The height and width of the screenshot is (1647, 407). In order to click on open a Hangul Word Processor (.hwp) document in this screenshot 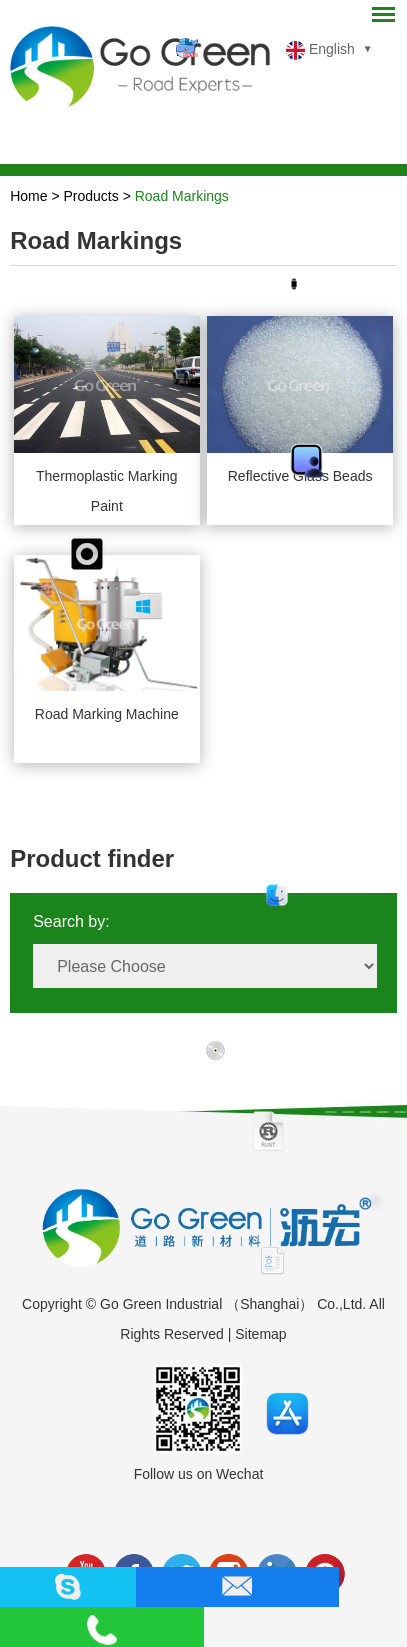, I will do `click(272, 1260)`.